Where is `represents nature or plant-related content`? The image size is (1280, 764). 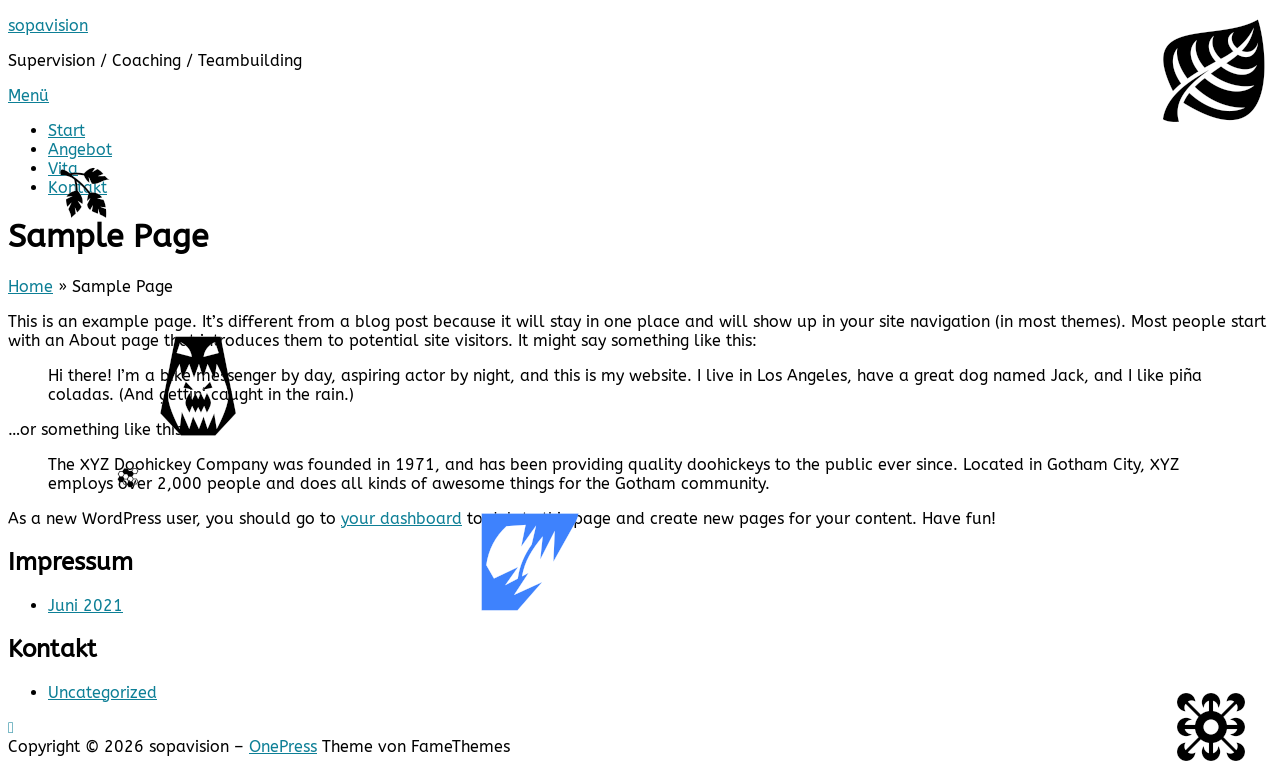 represents nature or plant-related content is located at coordinates (85, 193).